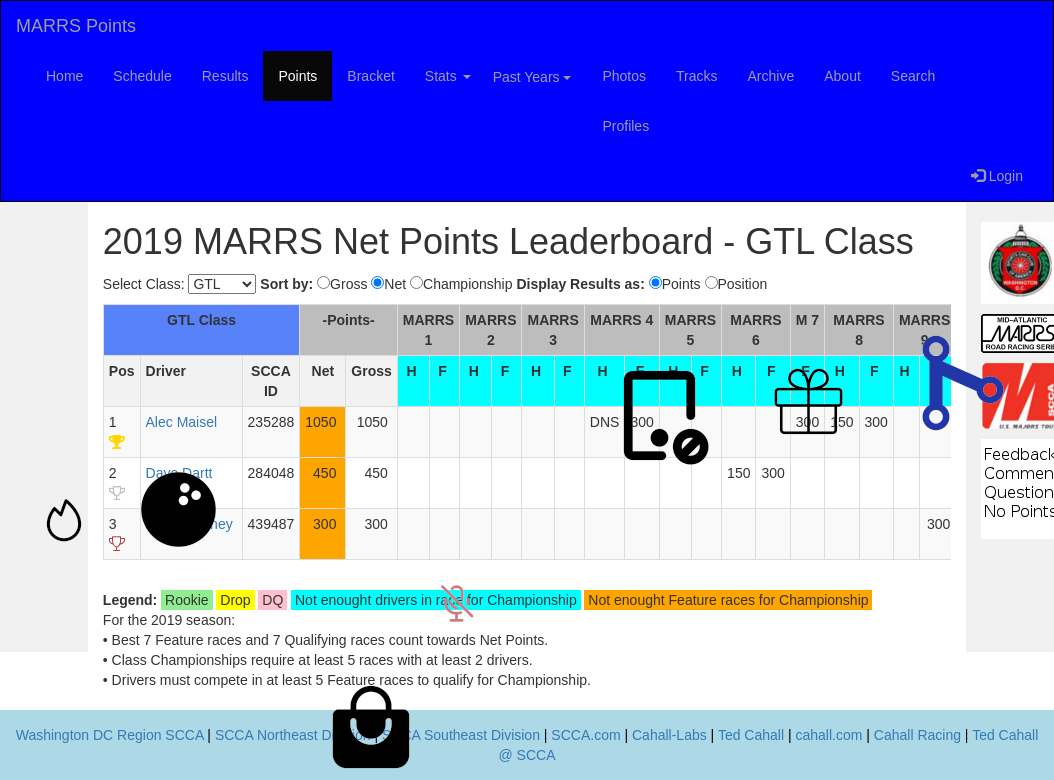 This screenshot has height=780, width=1054. What do you see at coordinates (456, 603) in the screenshot?
I see `mute your microphone` at bounding box center [456, 603].